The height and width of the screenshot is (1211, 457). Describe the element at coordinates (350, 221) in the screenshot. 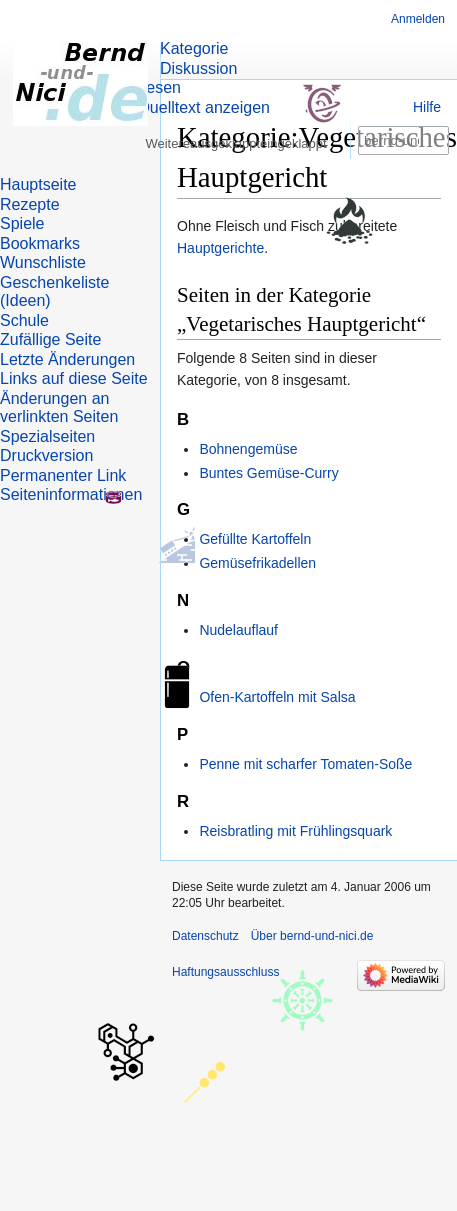

I see `indicates spicy or hot food option` at that location.